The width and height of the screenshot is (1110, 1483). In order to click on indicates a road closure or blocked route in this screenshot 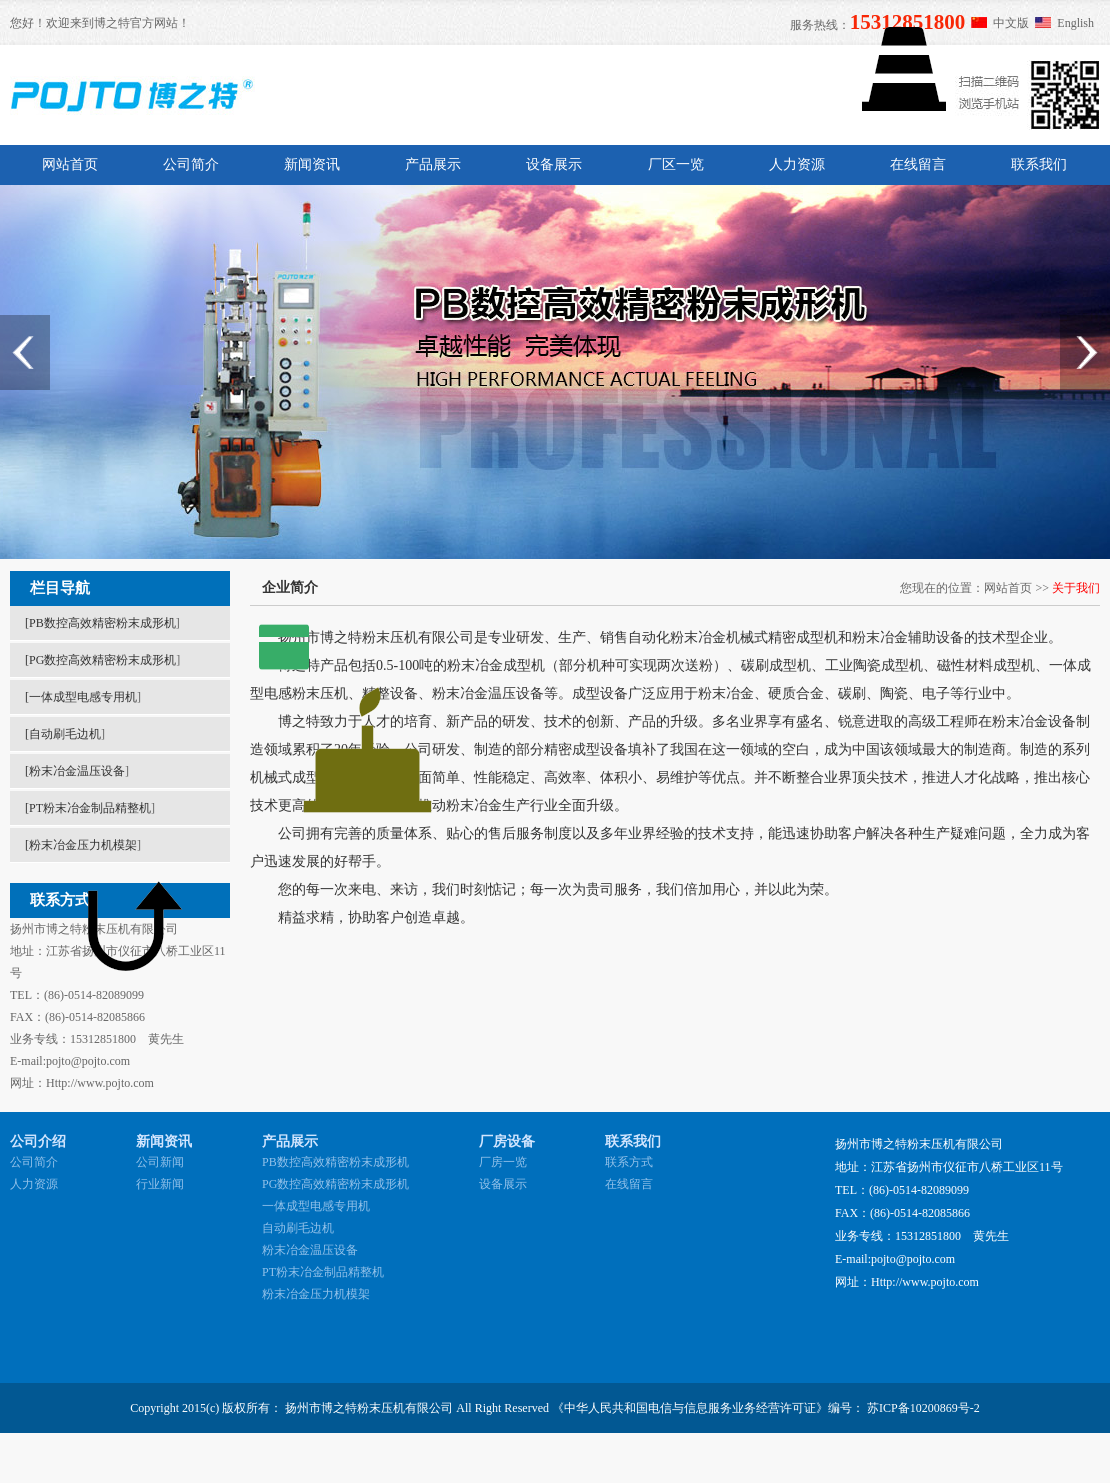, I will do `click(904, 69)`.